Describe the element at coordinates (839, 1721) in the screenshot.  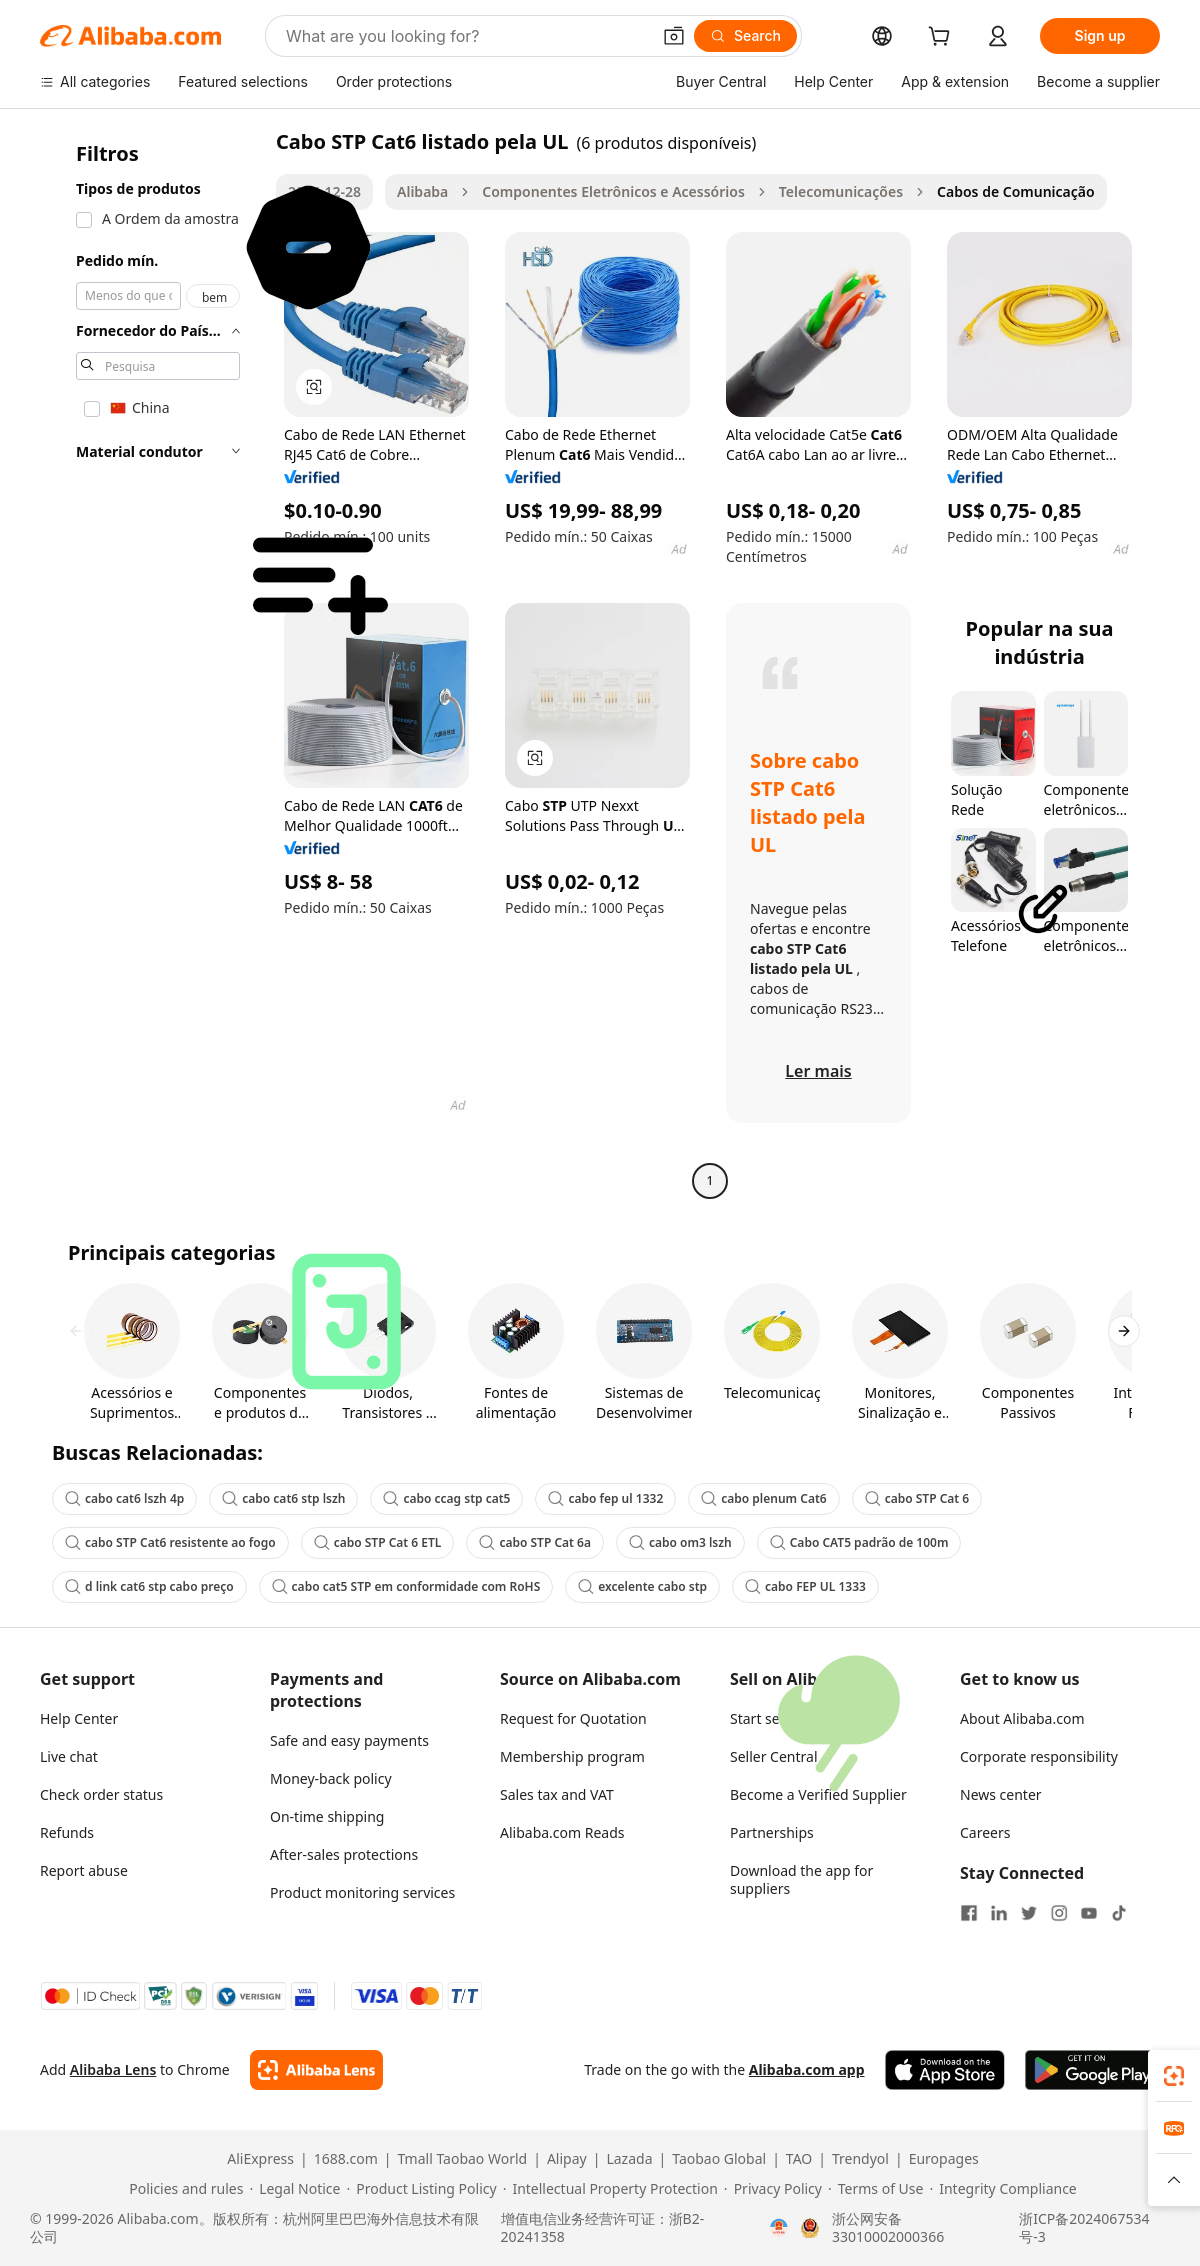
I see `indicates rainy weather conditions` at that location.